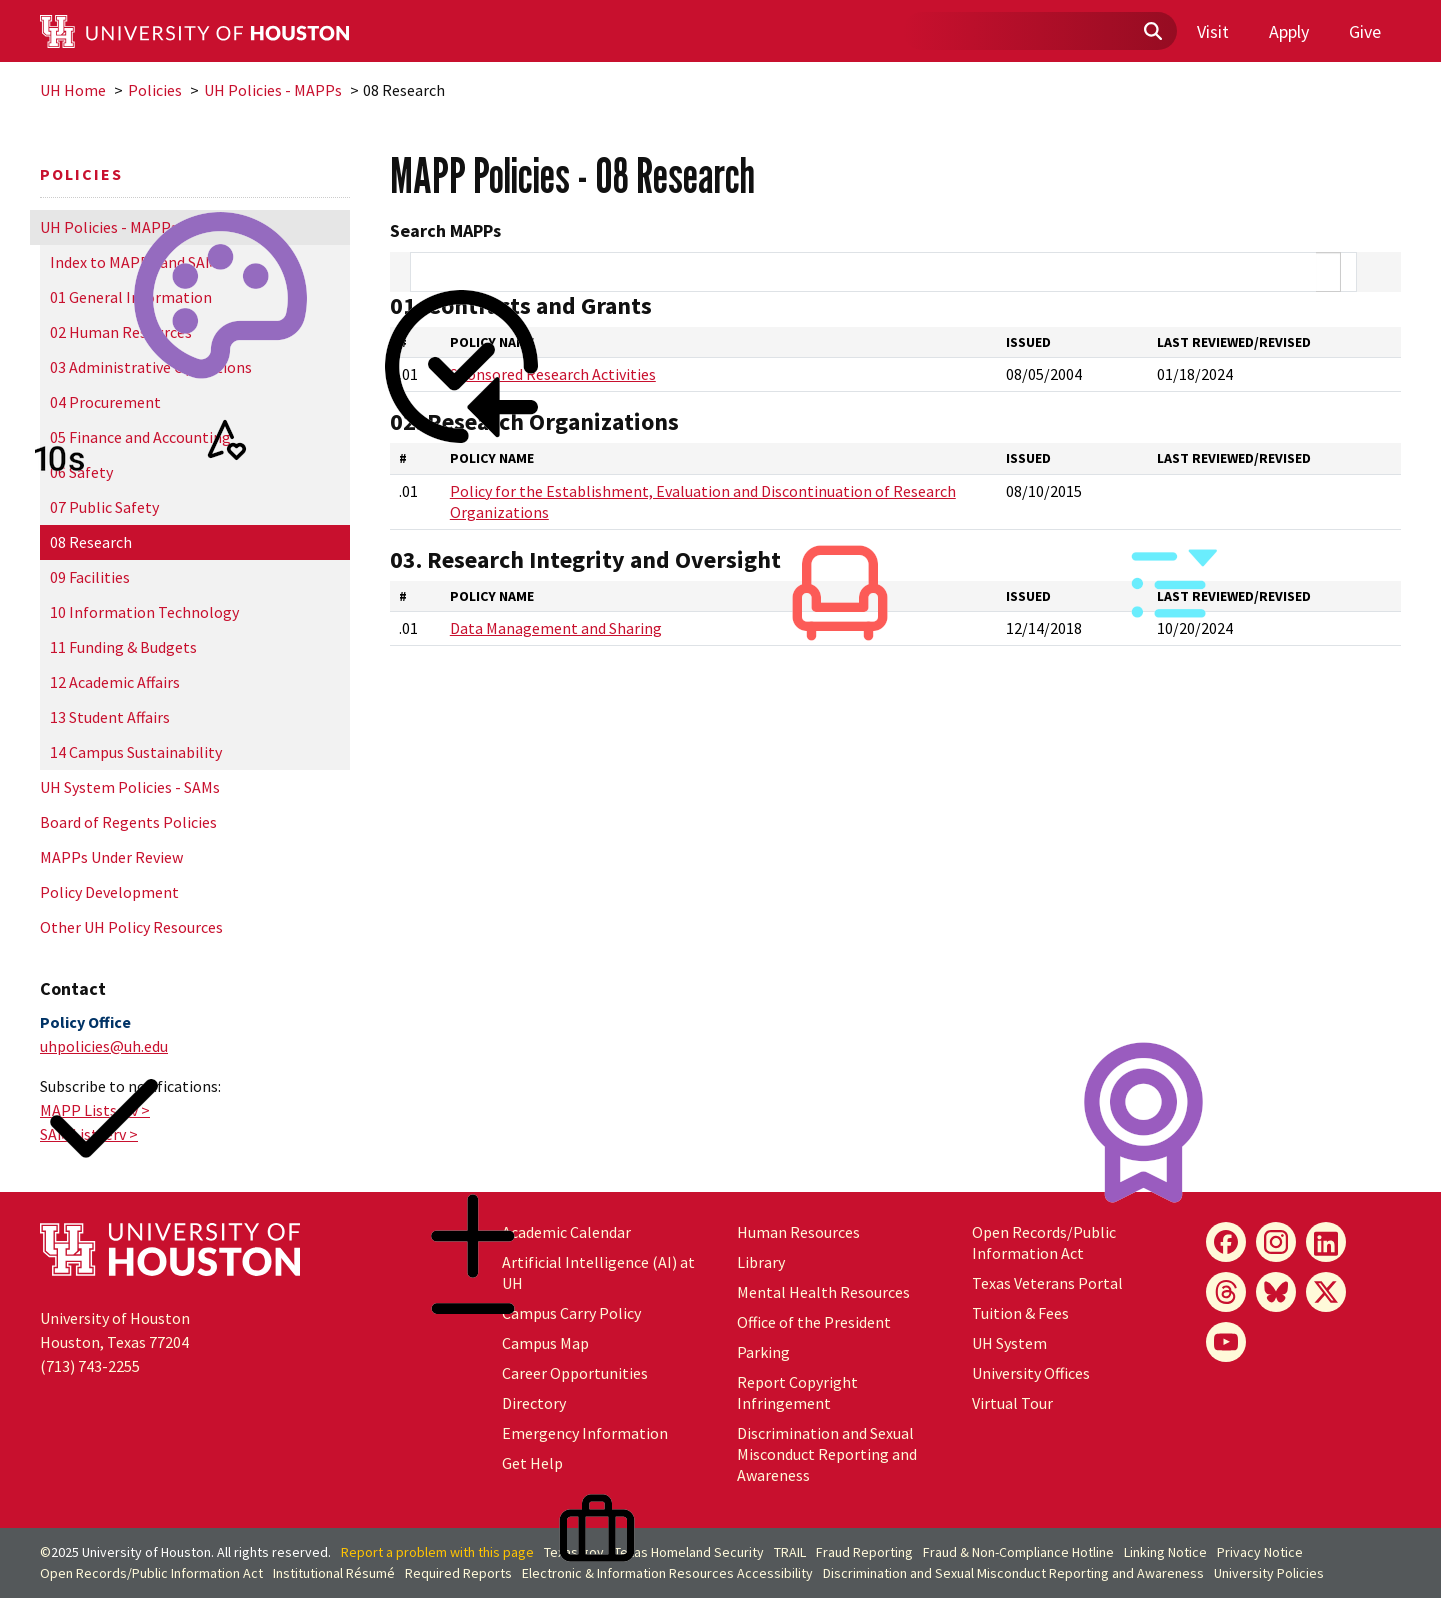 The width and height of the screenshot is (1441, 1598). What do you see at coordinates (59, 458) in the screenshot?
I see `set a 10-second timer` at bounding box center [59, 458].